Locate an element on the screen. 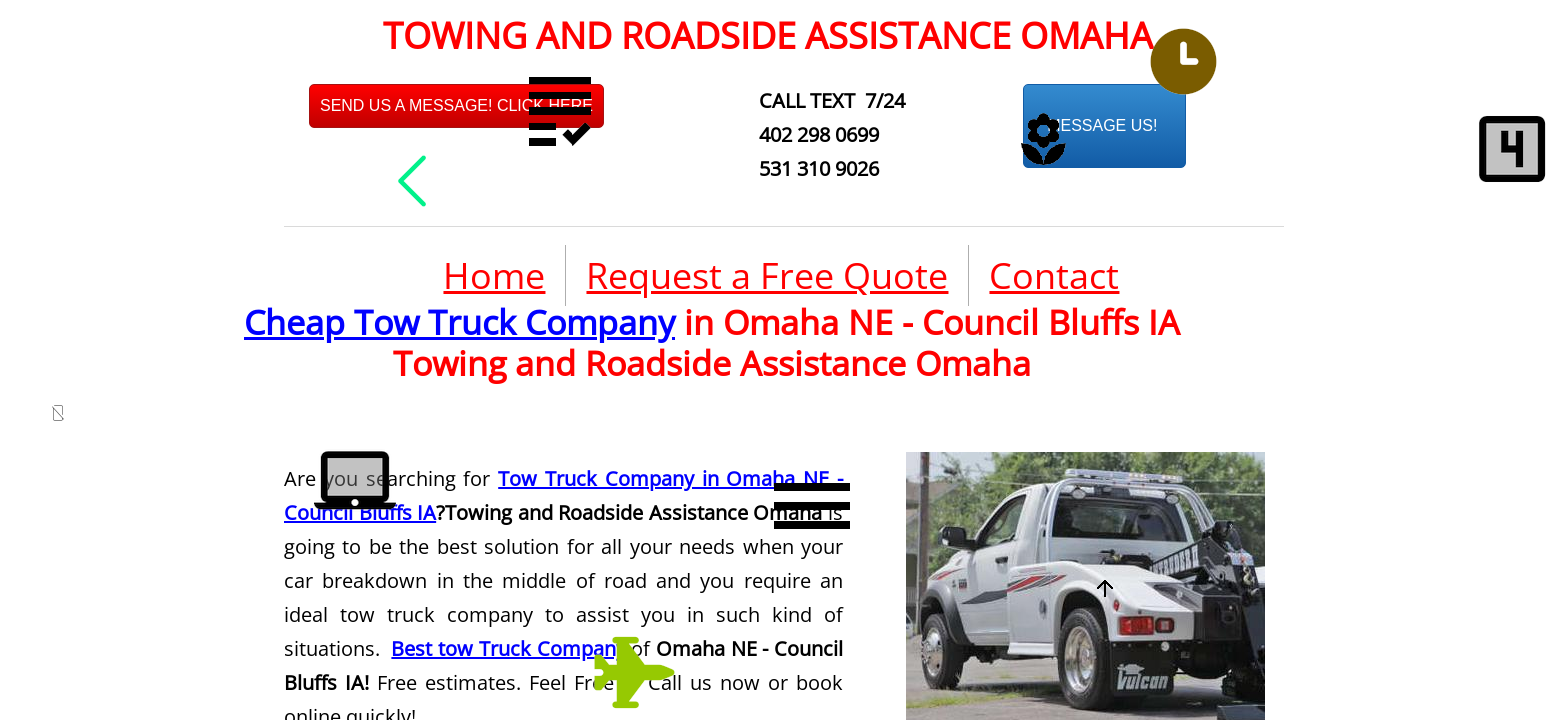 Image resolution: width=1568 pixels, height=720 pixels. view grading or assessment results is located at coordinates (560, 111).